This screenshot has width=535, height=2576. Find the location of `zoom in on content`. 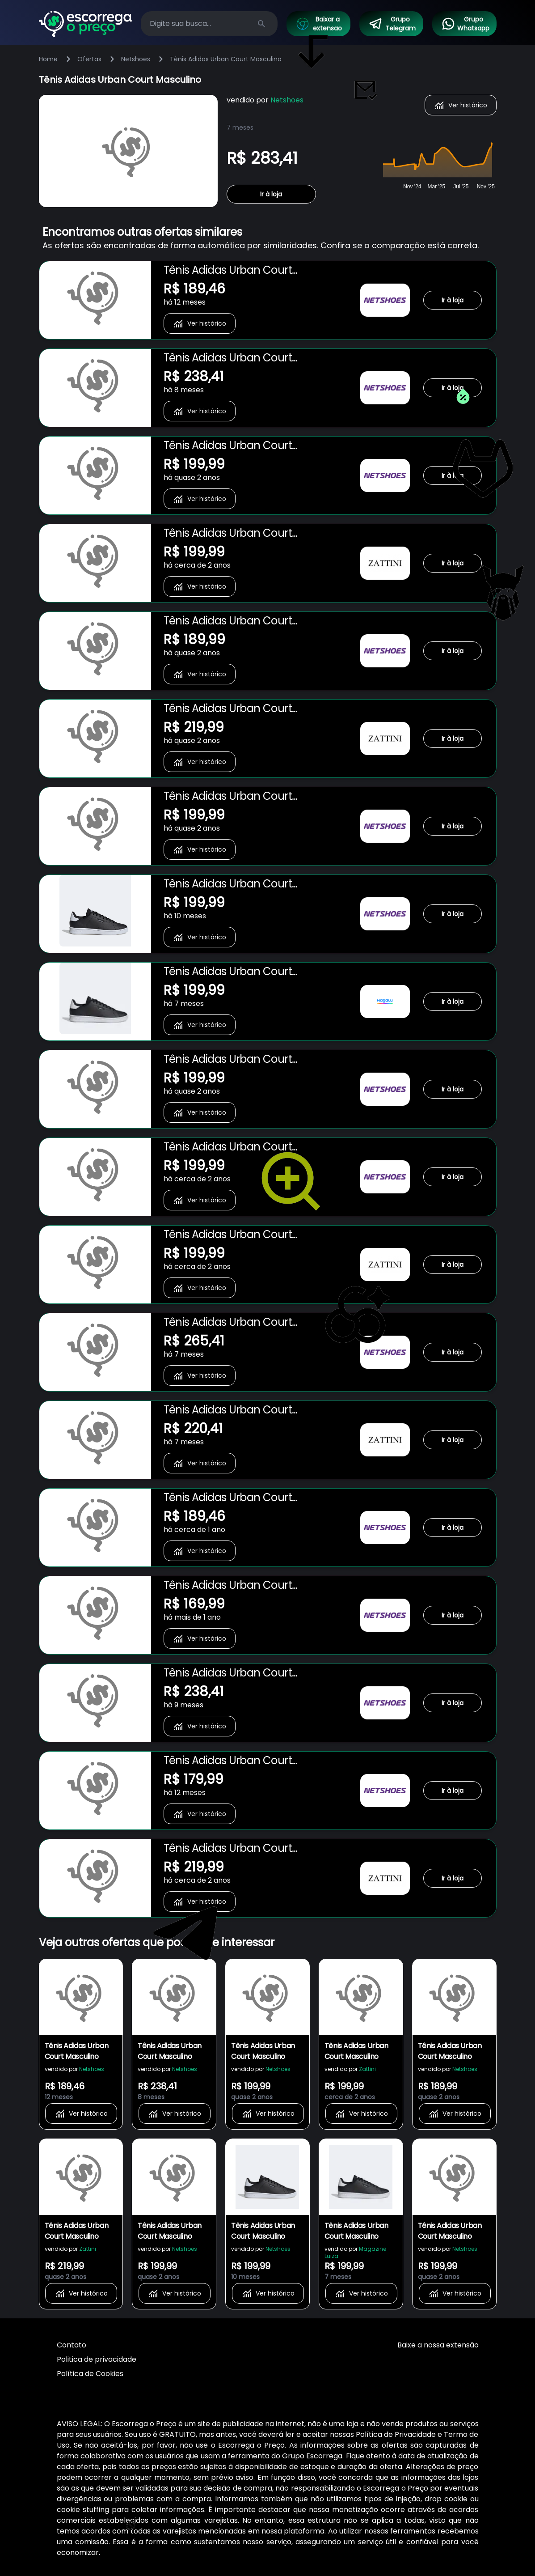

zoom in on content is located at coordinates (291, 1181).